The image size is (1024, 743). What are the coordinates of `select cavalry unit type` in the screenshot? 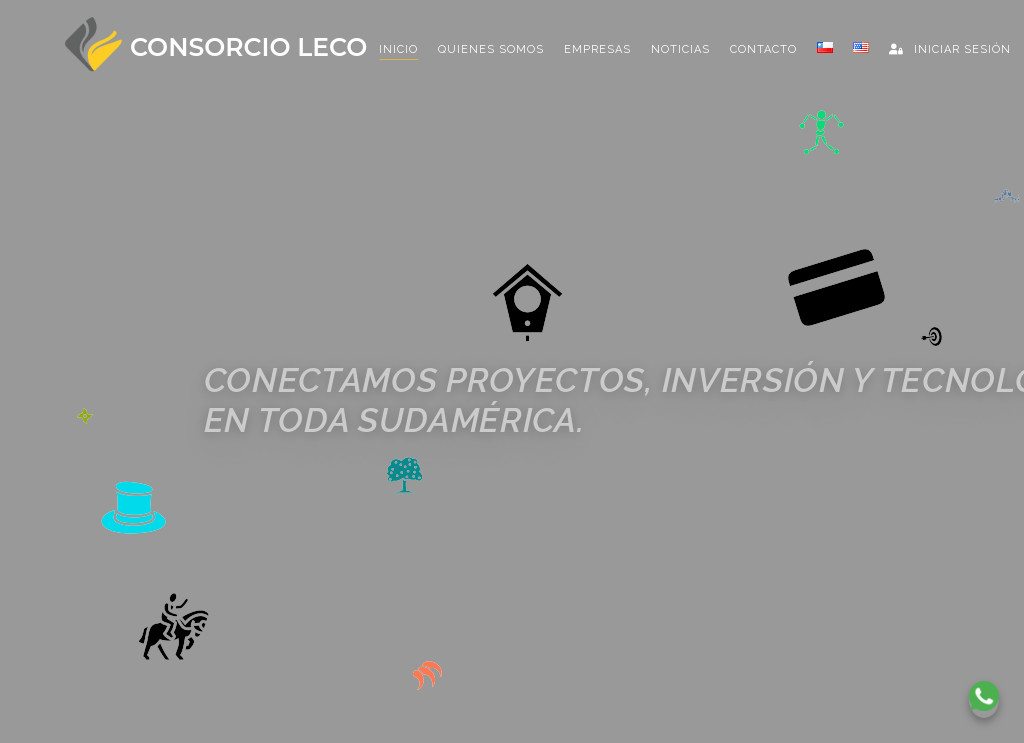 It's located at (173, 626).